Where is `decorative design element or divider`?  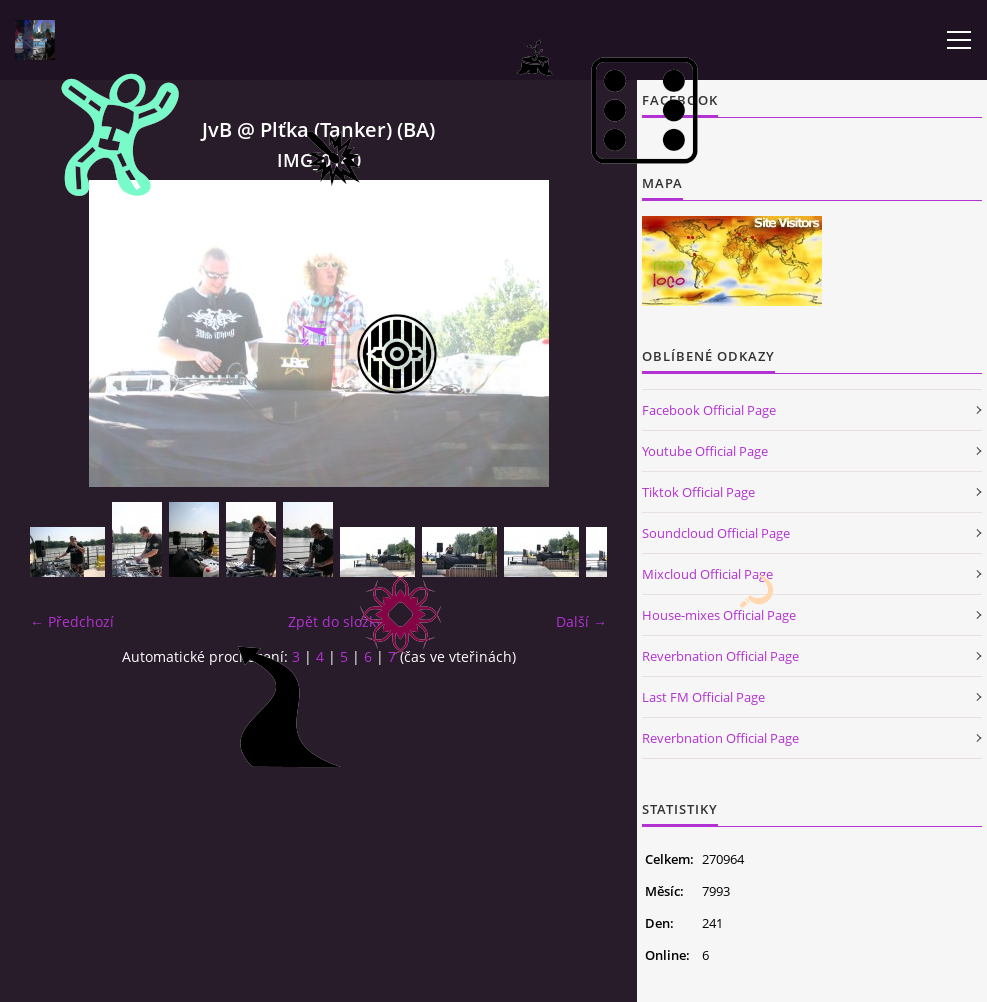
decorative design element or divider is located at coordinates (400, 614).